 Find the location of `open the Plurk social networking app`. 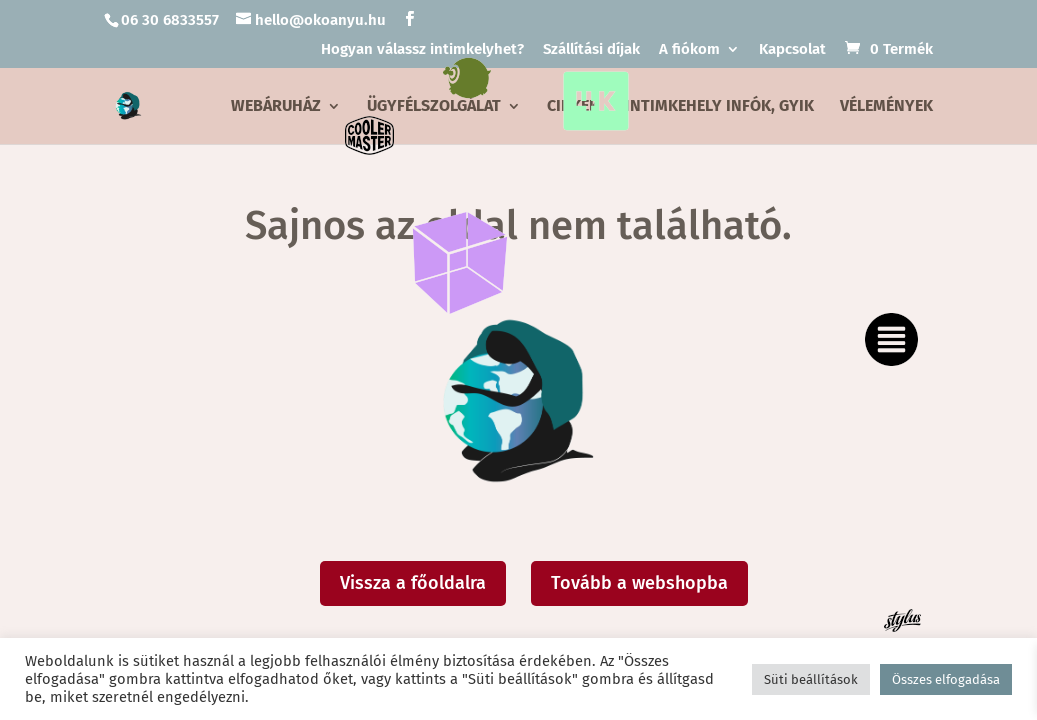

open the Plurk social networking app is located at coordinates (467, 78).